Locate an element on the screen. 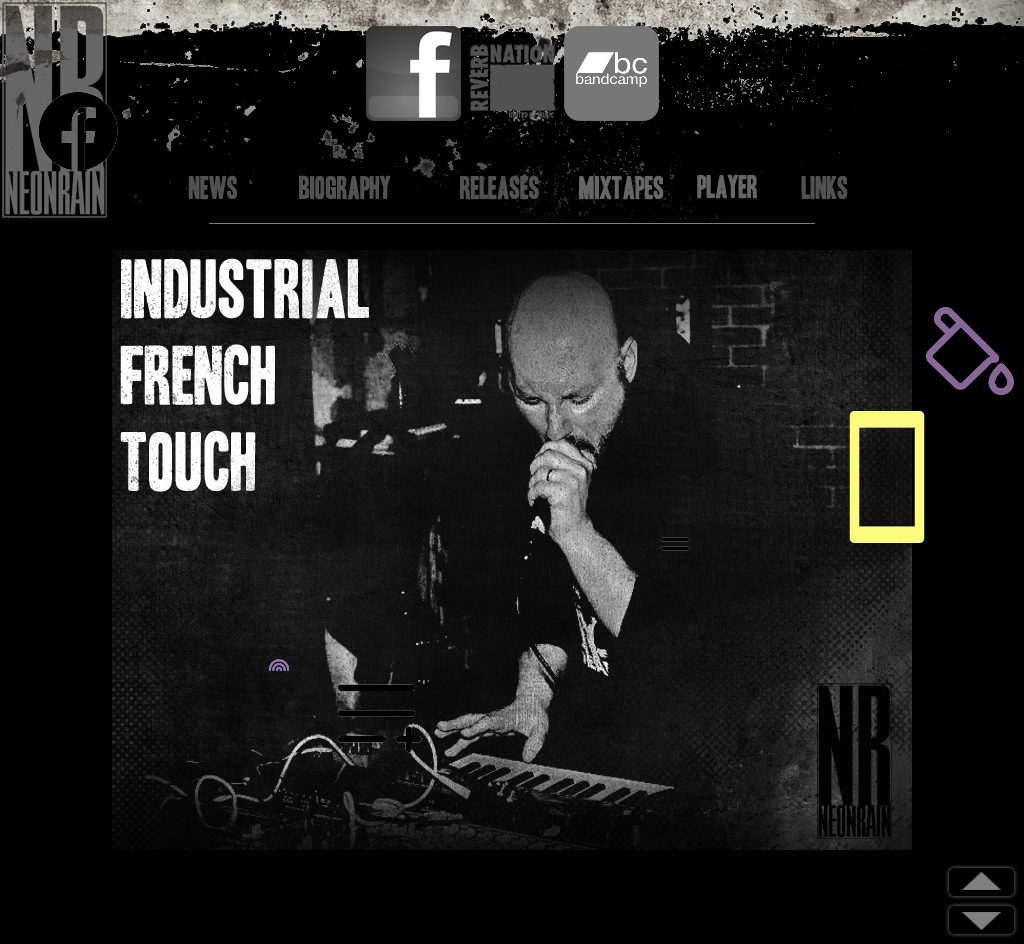  add a new item to the list is located at coordinates (376, 713).